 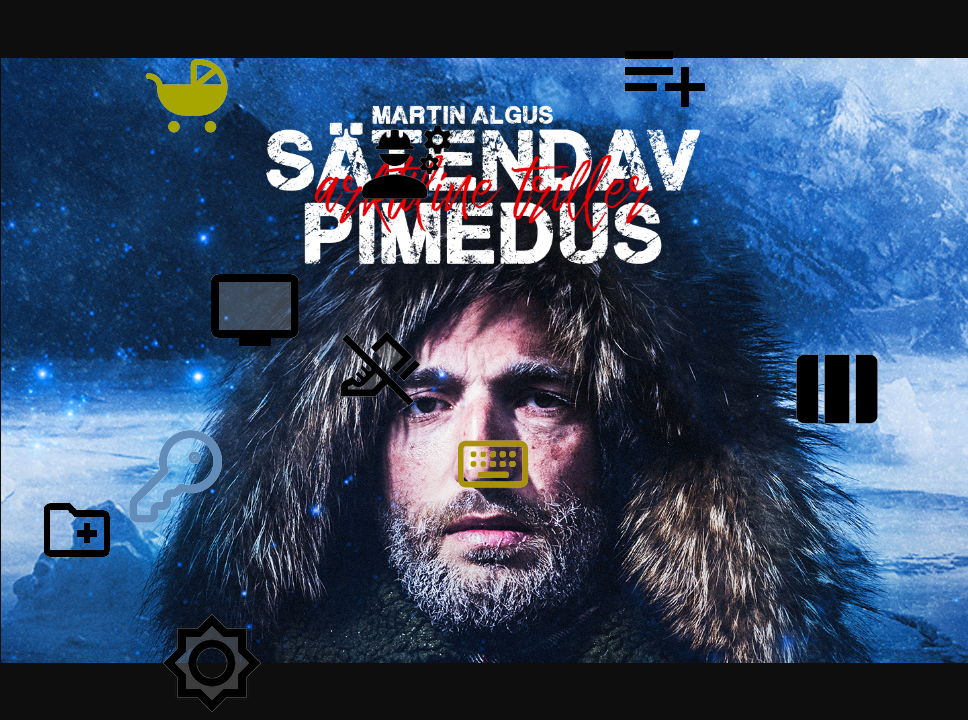 What do you see at coordinates (665, 75) in the screenshot?
I see `add a new item to your playlist` at bounding box center [665, 75].